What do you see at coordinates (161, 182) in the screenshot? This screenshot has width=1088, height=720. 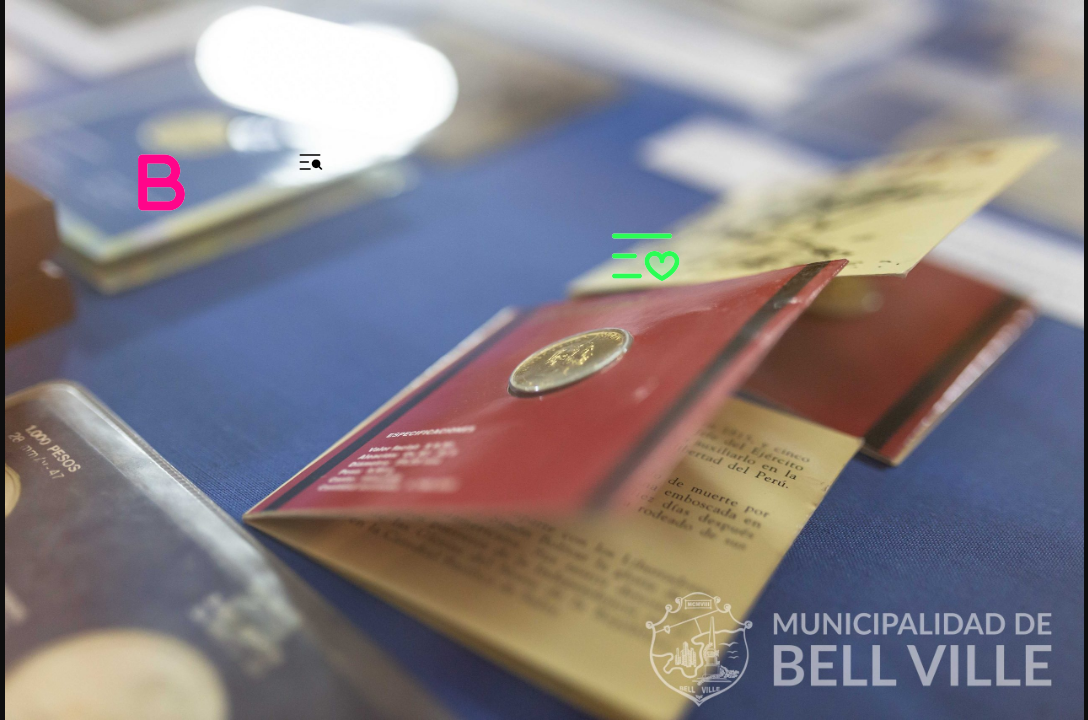 I see `apply bold formatting to selected text` at bounding box center [161, 182].